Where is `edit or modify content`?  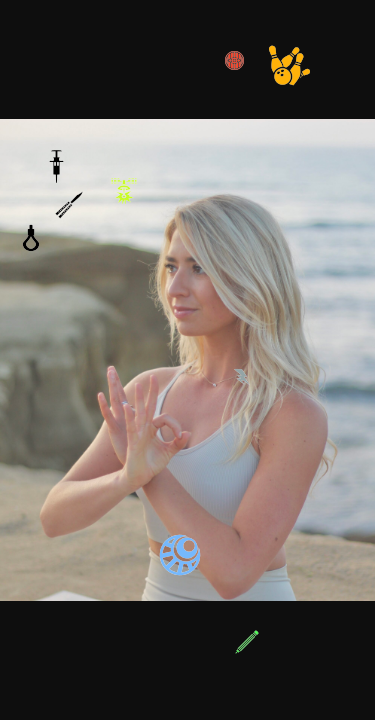
edit or modify content is located at coordinates (247, 642).